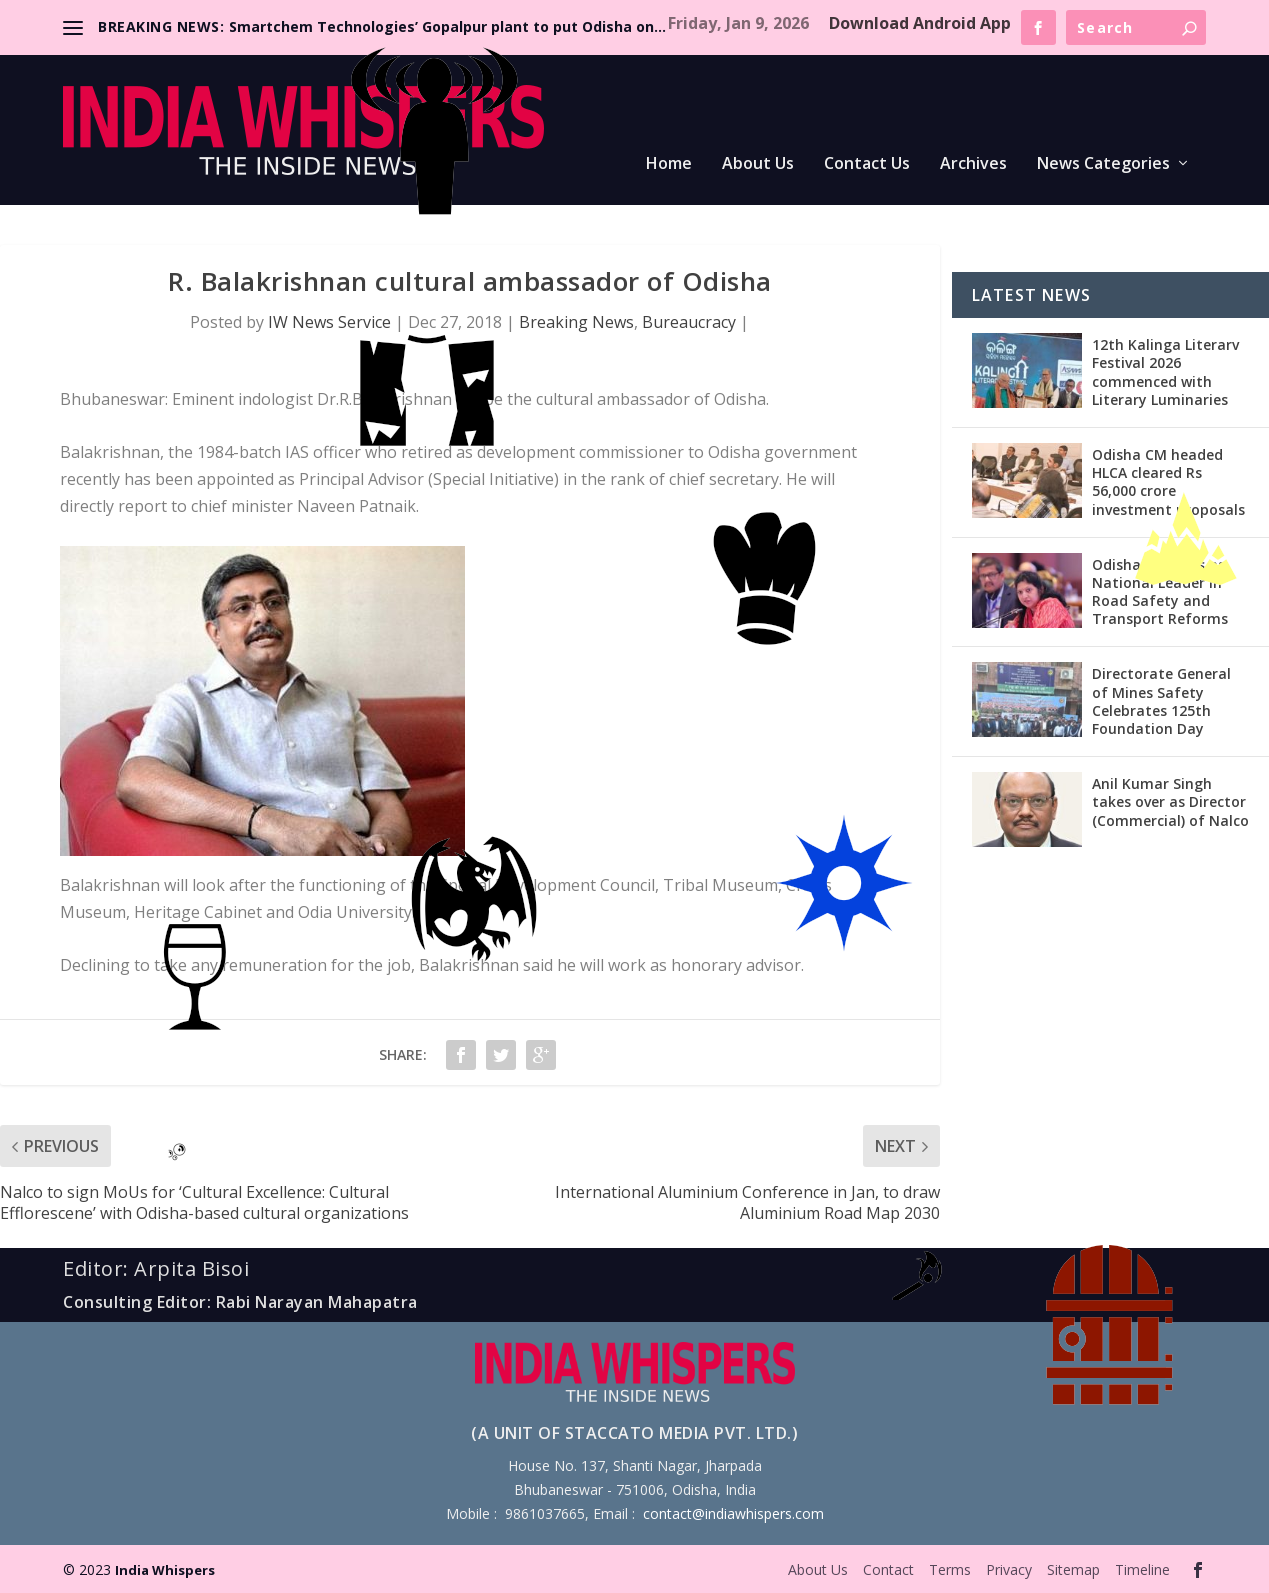  I want to click on access cooking or recipe features, so click(764, 578).